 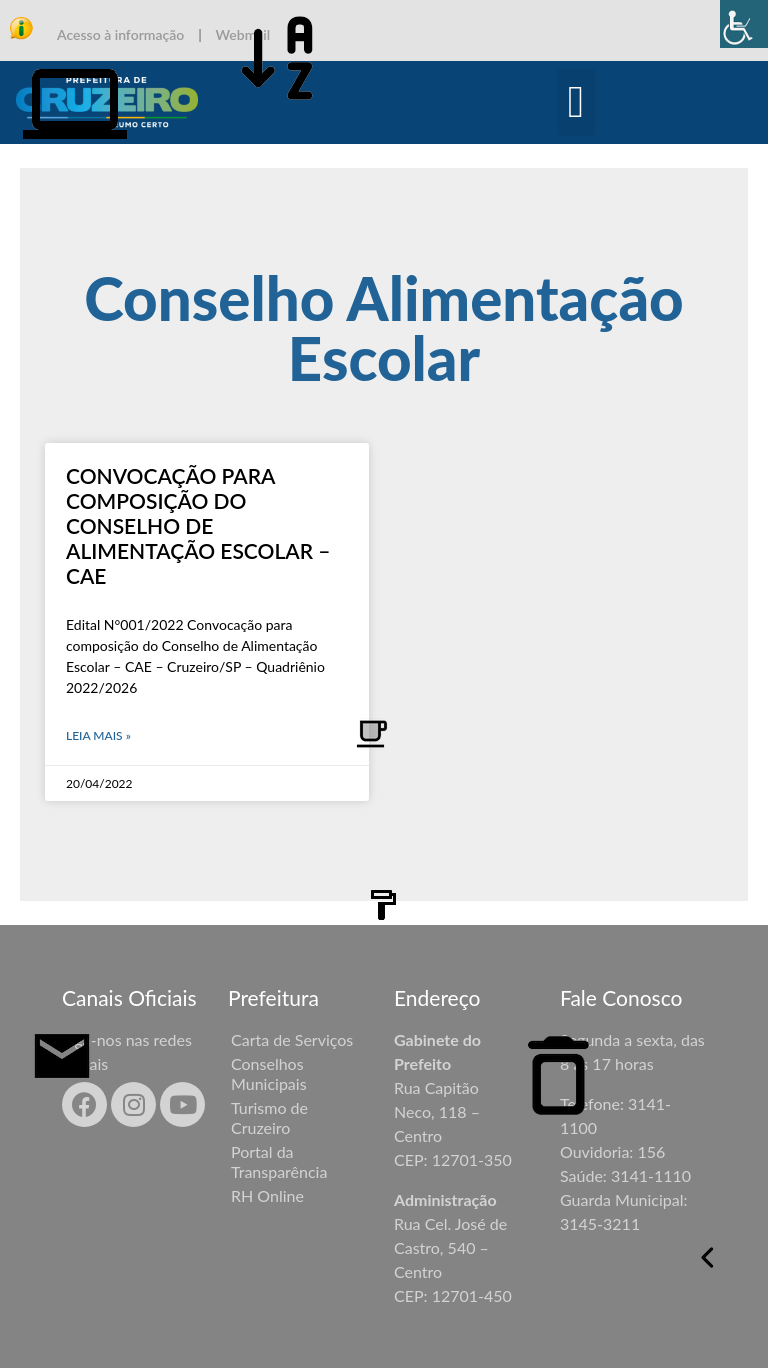 What do you see at coordinates (707, 1257) in the screenshot?
I see `go back to the previous screen` at bounding box center [707, 1257].